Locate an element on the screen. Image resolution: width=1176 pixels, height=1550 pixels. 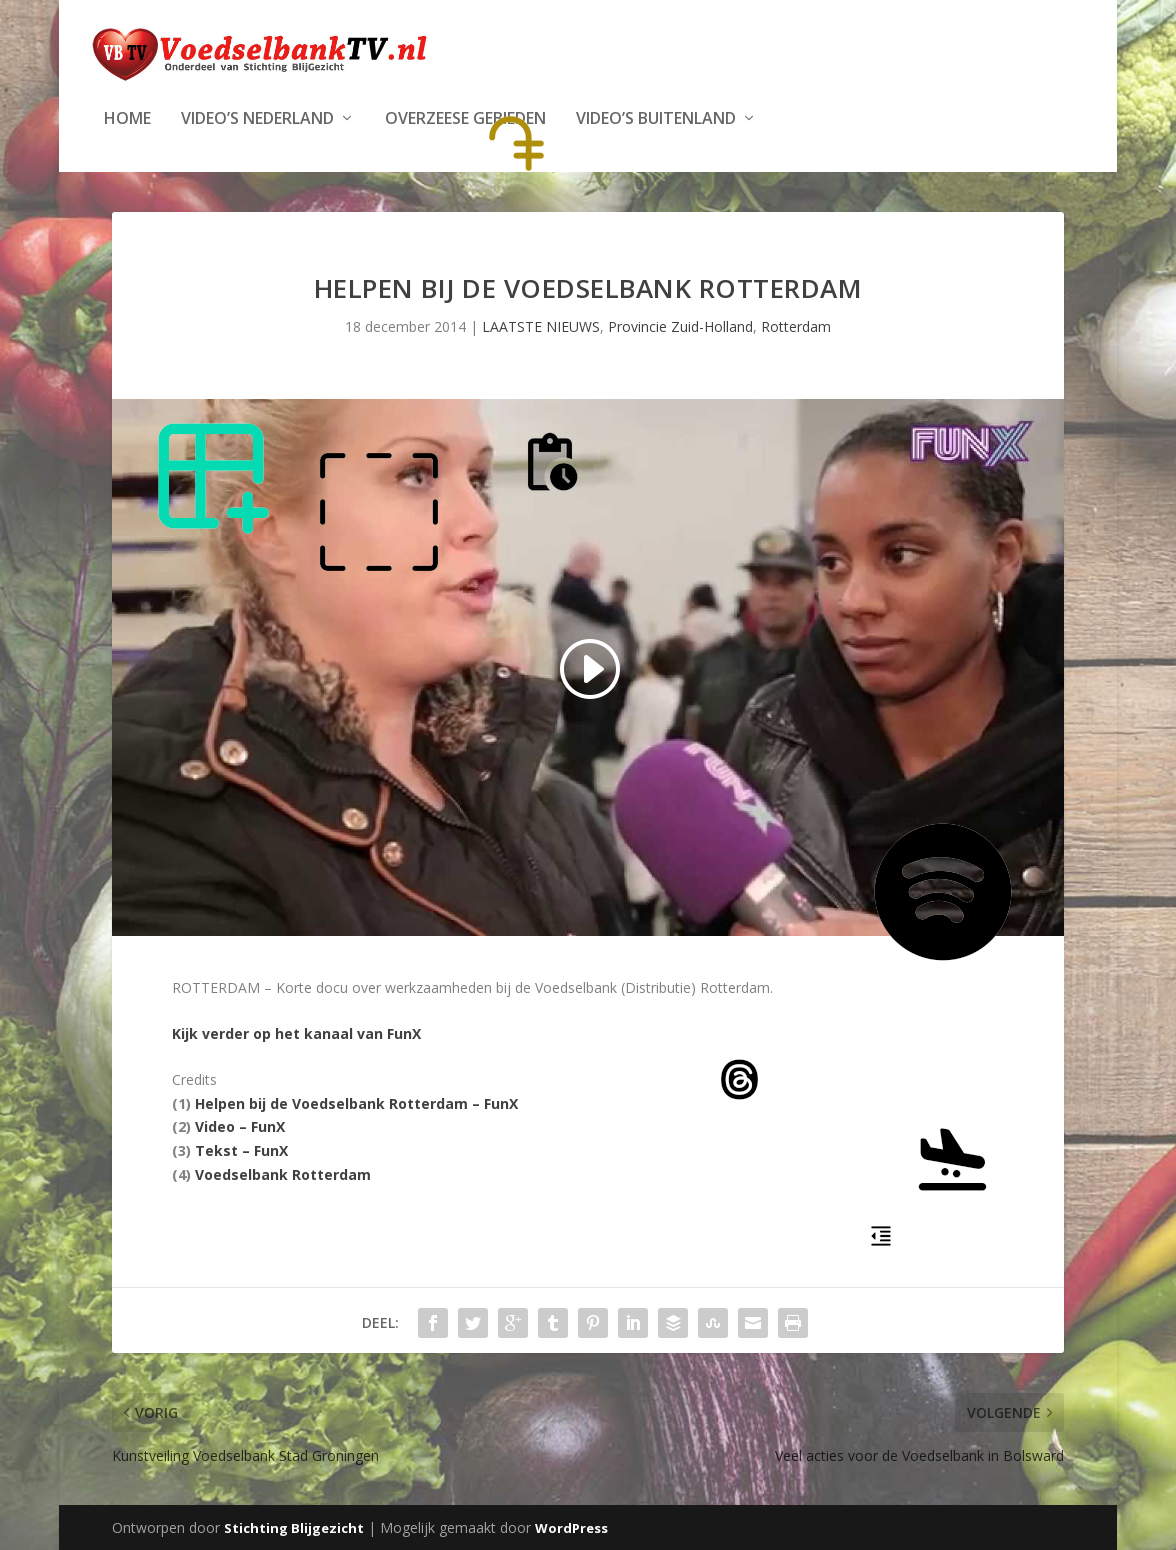
indicates incoming or arriving flight is located at coordinates (952, 1160).